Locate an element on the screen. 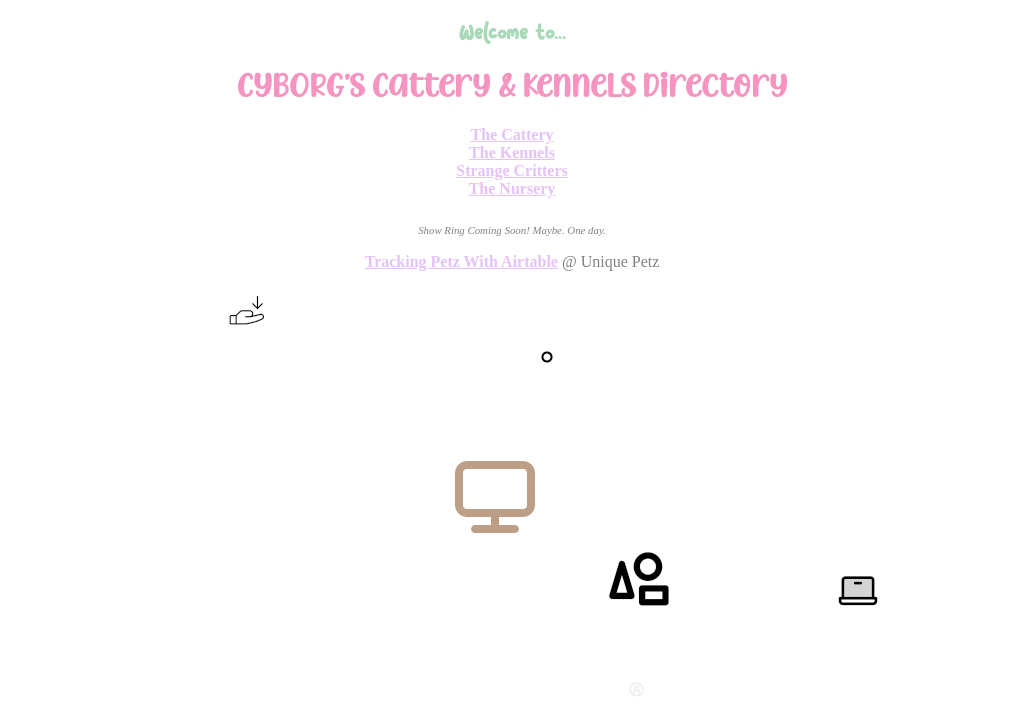 The height and width of the screenshot is (720, 1024). switch to desktop view is located at coordinates (858, 590).